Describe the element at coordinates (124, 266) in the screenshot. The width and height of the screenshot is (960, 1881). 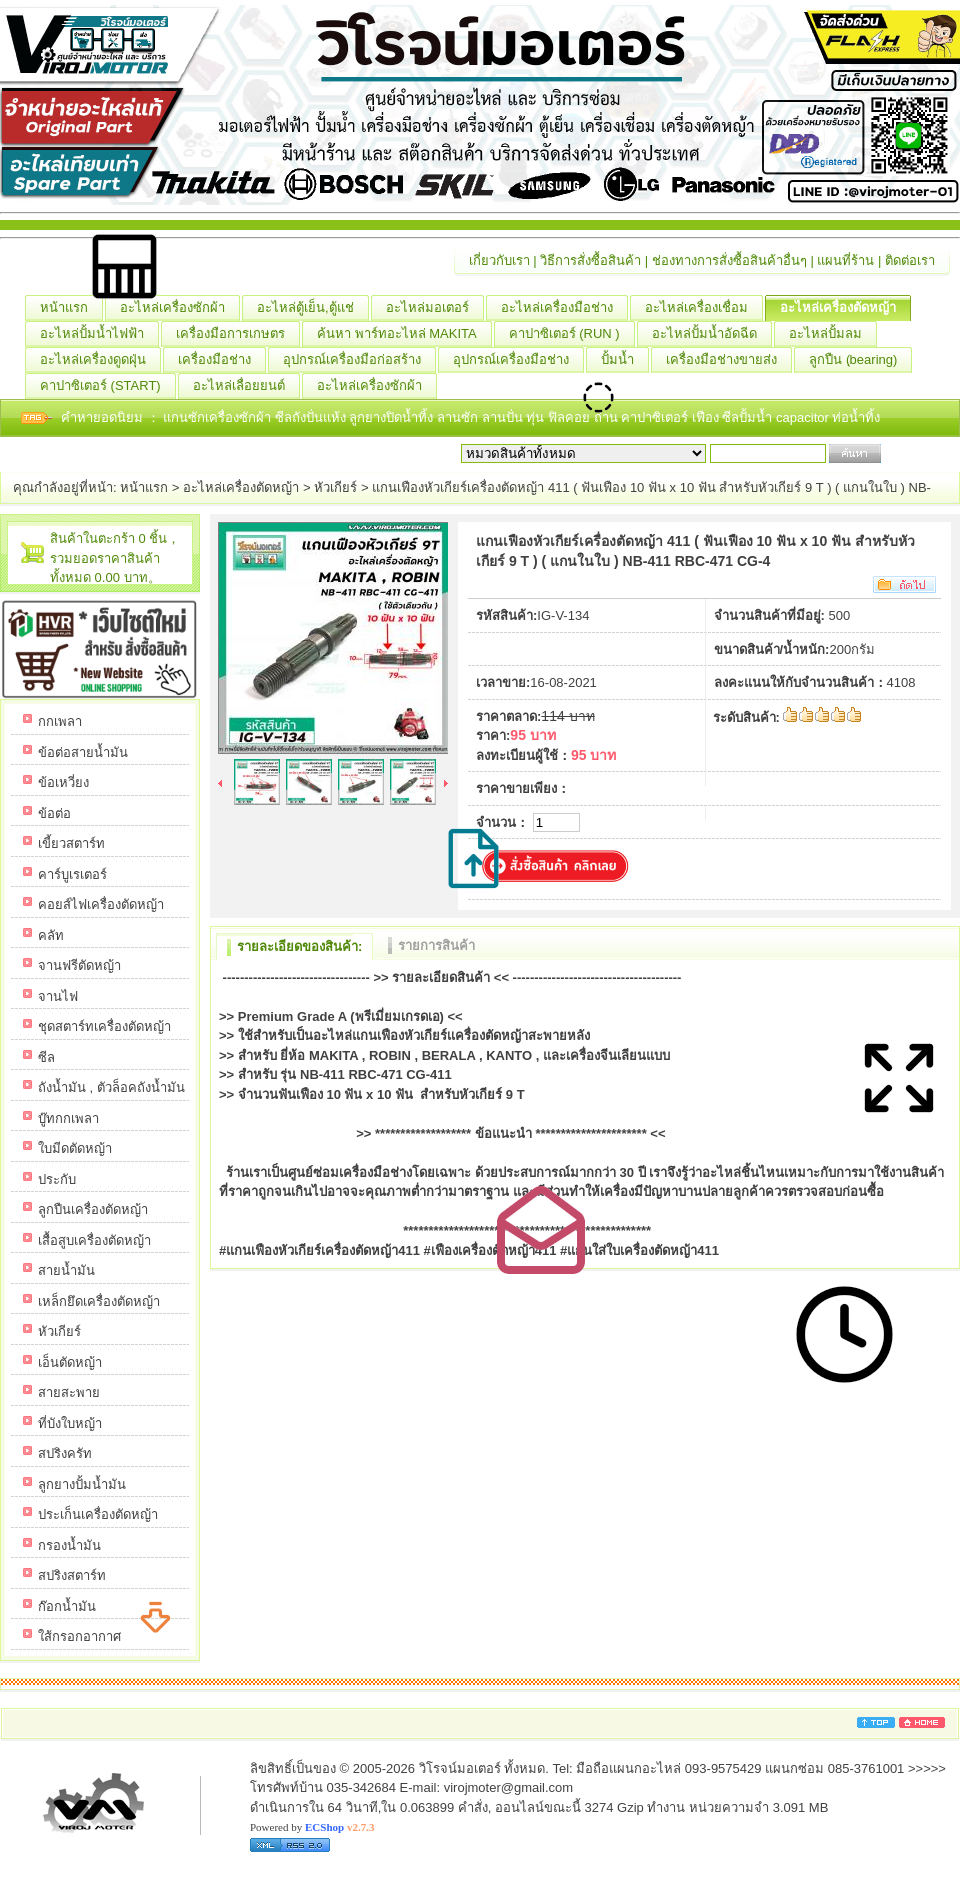
I see `toggle bottom panel visibility` at that location.